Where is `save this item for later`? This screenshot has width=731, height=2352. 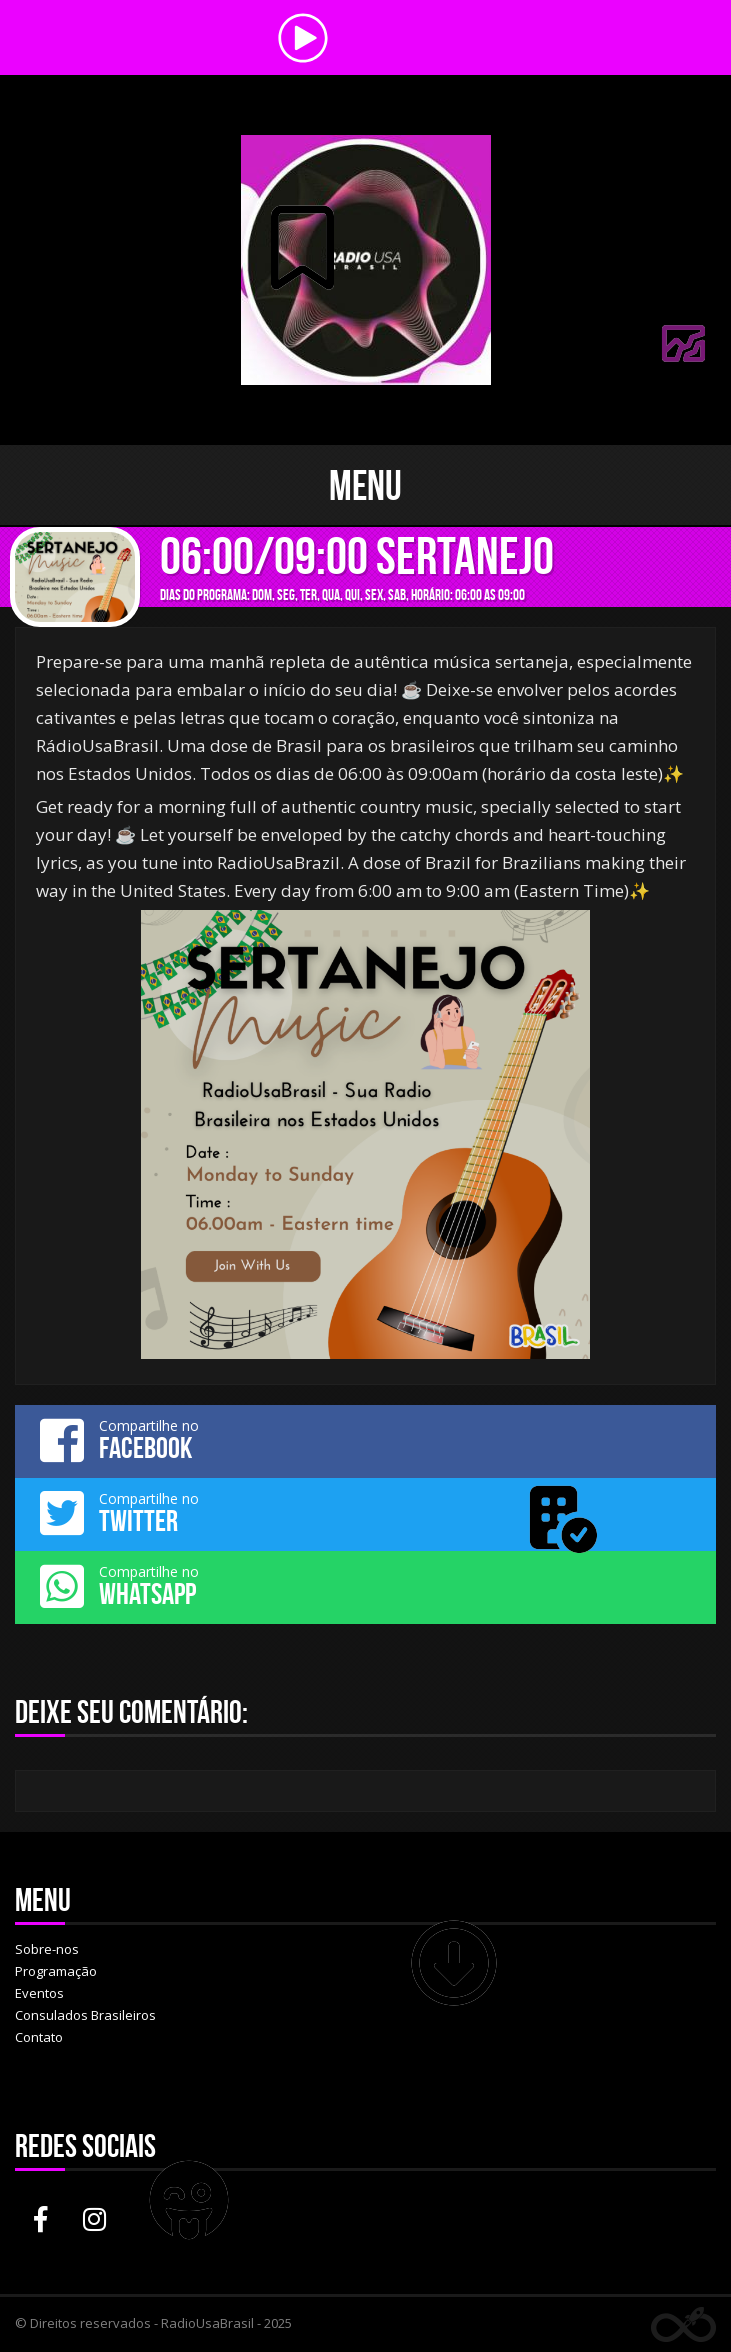 save this item for later is located at coordinates (302, 247).